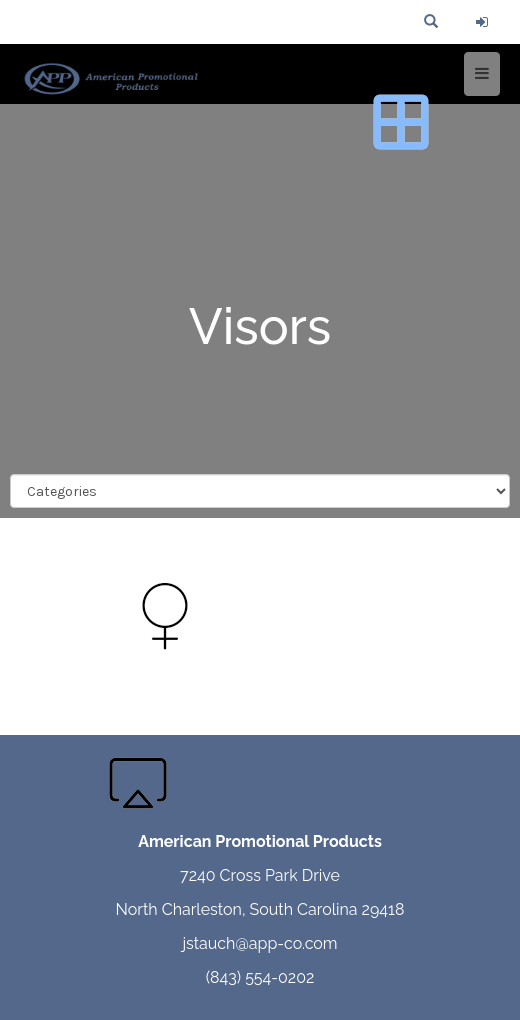 The height and width of the screenshot is (1020, 520). What do you see at coordinates (401, 122) in the screenshot?
I see `view items in grid layout` at bounding box center [401, 122].